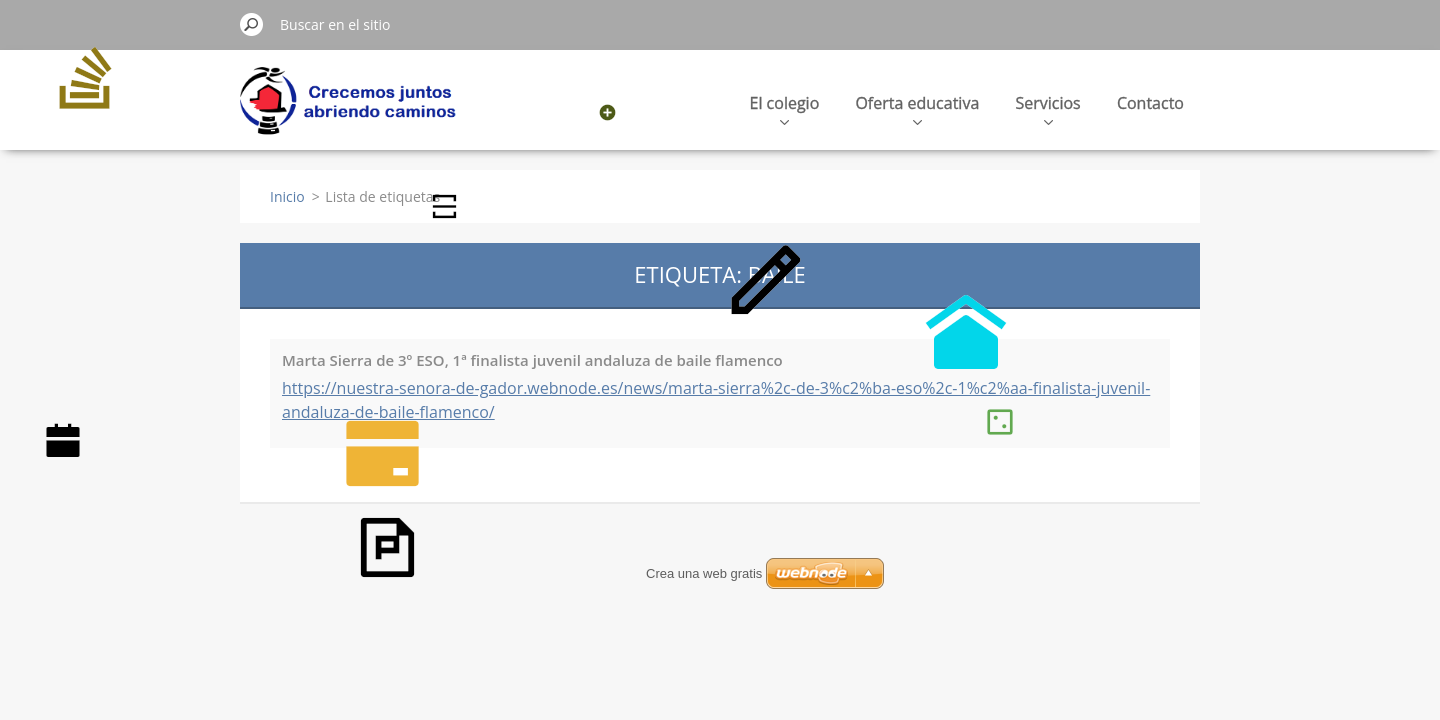 The height and width of the screenshot is (720, 1440). What do you see at coordinates (766, 280) in the screenshot?
I see `edit content or text` at bounding box center [766, 280].